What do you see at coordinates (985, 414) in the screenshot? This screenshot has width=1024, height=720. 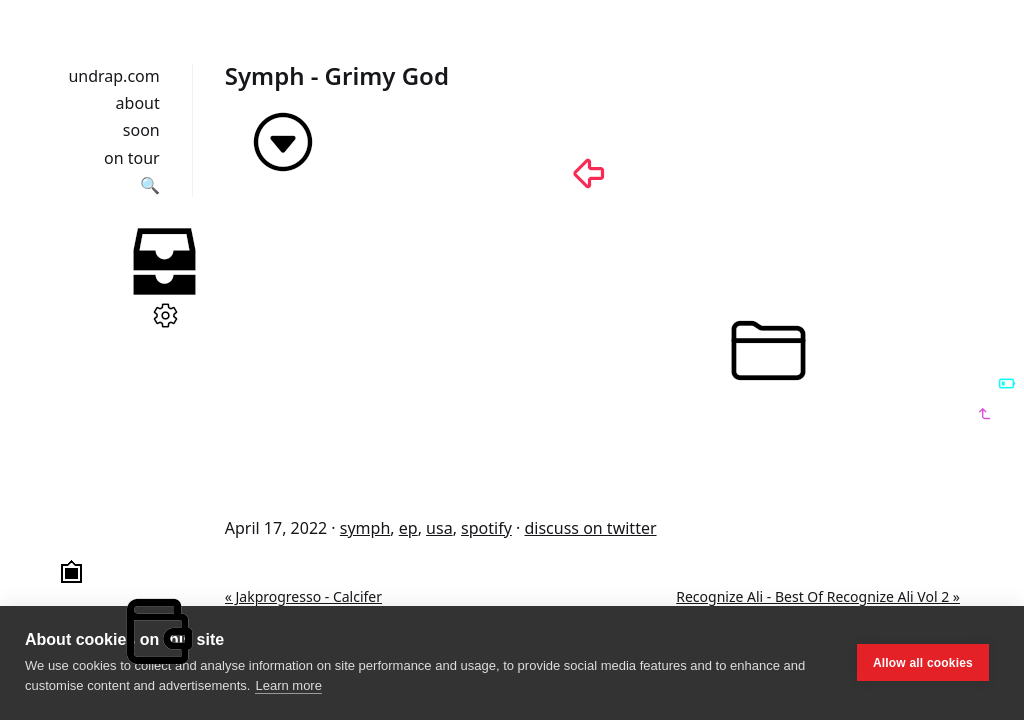 I see `go back and up to previous level` at bounding box center [985, 414].